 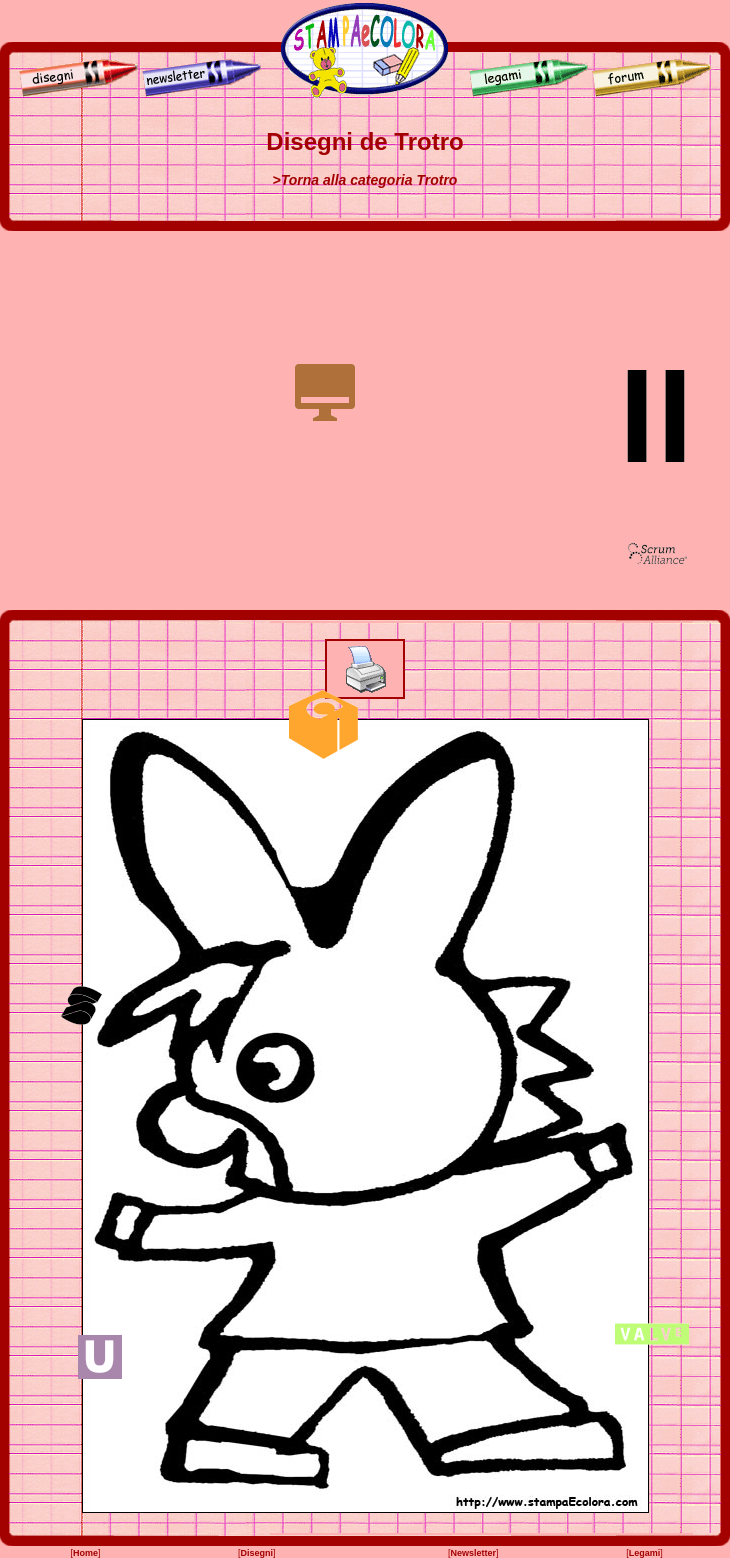 I want to click on conan c/c++ package manager logo, so click(x=323, y=724).